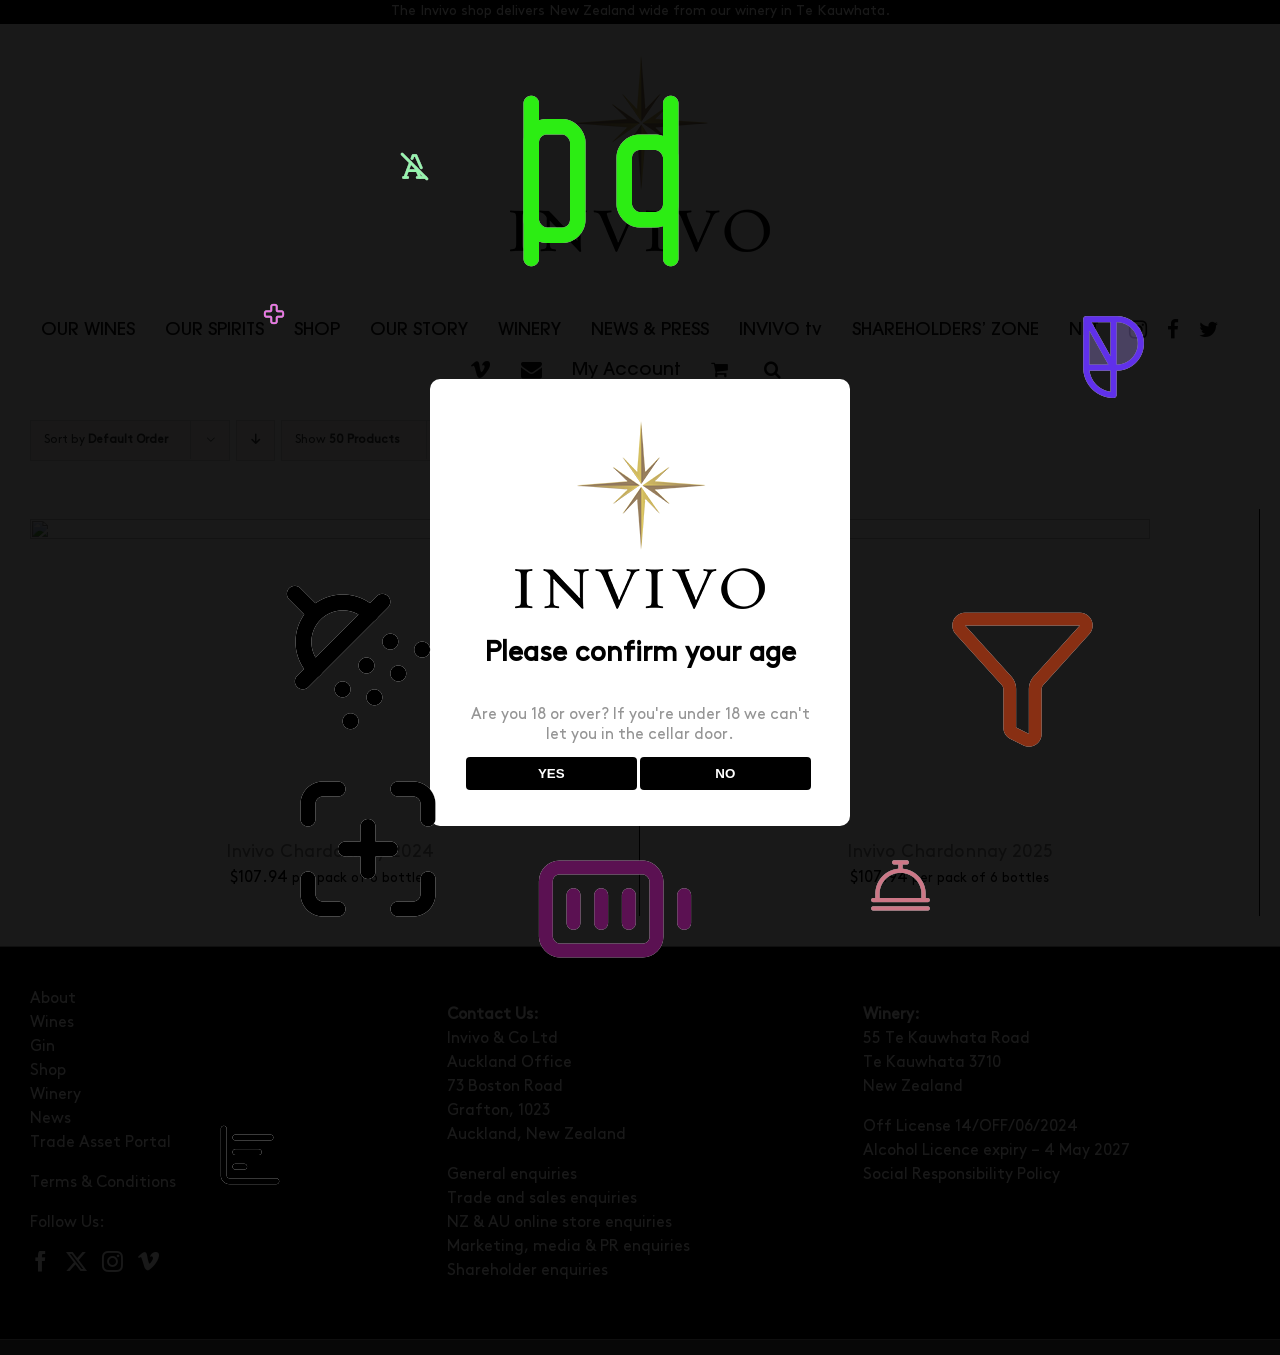 This screenshot has width=1280, height=1355. I want to click on shower or bathroom amenity indicator, so click(358, 657).